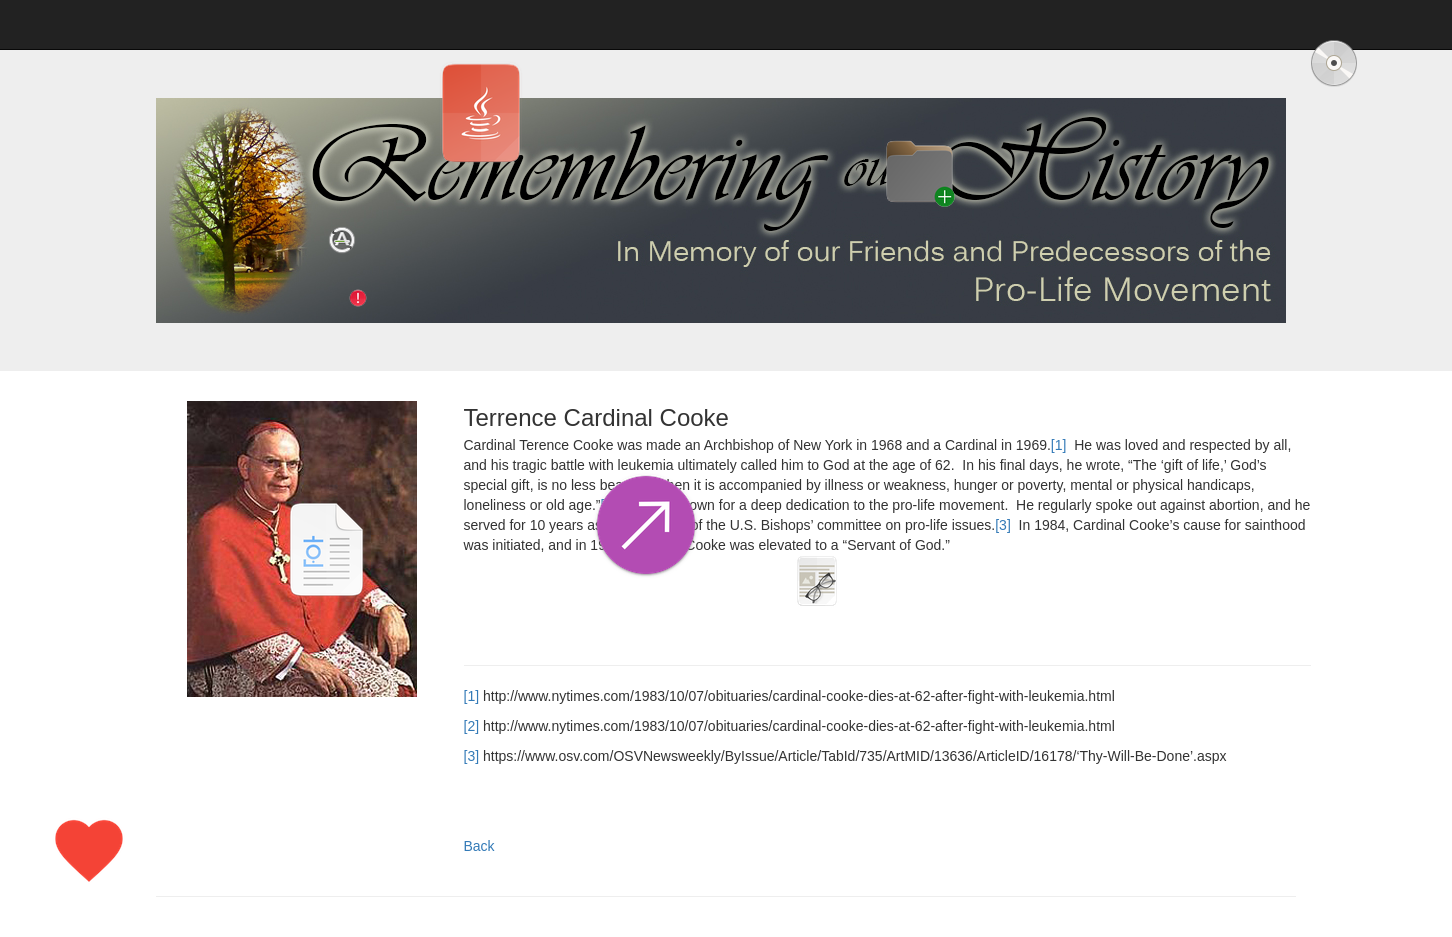  What do you see at coordinates (89, 851) in the screenshot?
I see `mark item as favorite` at bounding box center [89, 851].